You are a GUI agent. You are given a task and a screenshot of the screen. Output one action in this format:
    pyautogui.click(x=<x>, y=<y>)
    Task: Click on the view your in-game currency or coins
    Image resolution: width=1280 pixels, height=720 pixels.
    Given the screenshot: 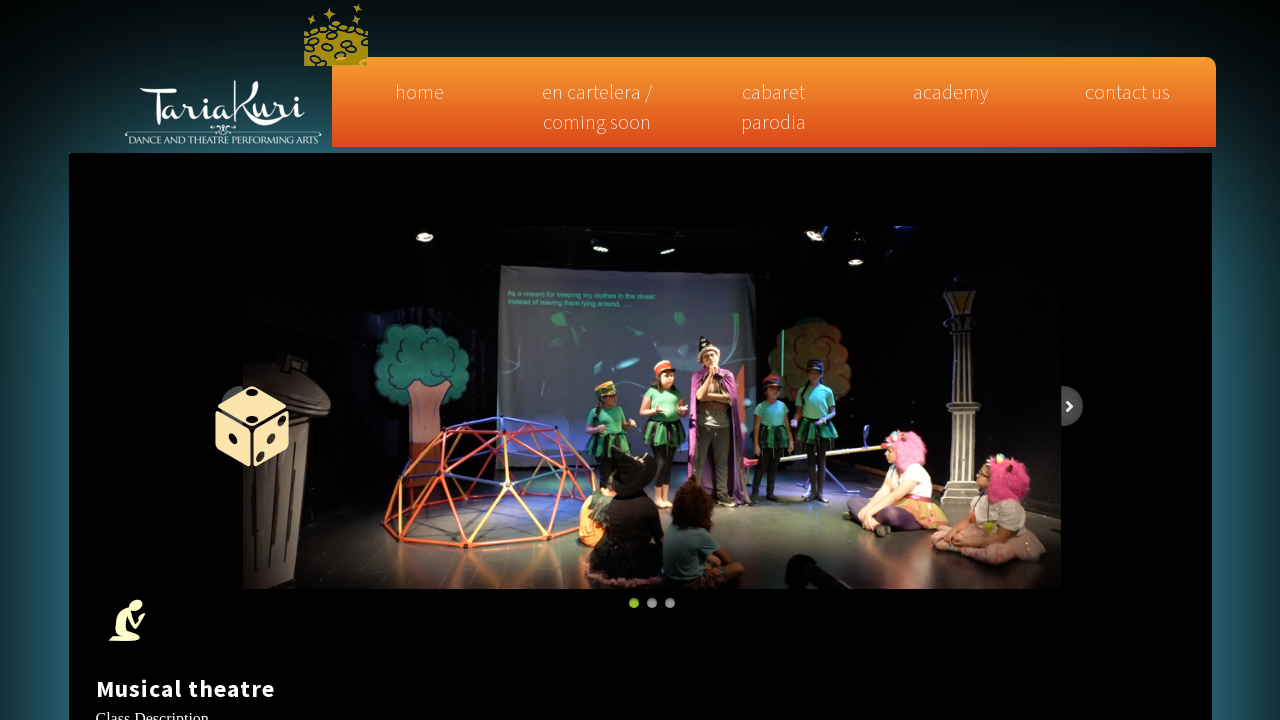 What is the action you would take?
    pyautogui.click(x=336, y=35)
    